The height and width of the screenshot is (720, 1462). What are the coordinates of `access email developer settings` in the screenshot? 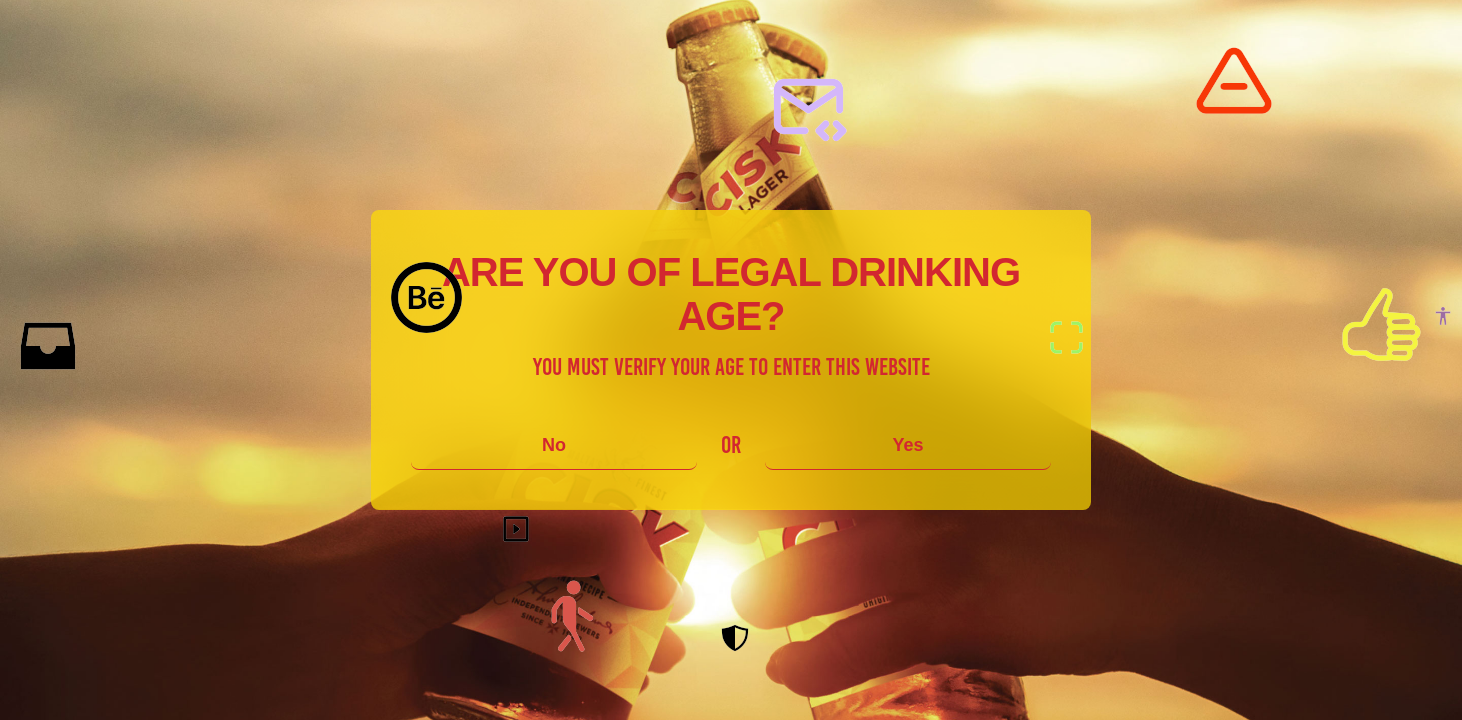 It's located at (808, 106).